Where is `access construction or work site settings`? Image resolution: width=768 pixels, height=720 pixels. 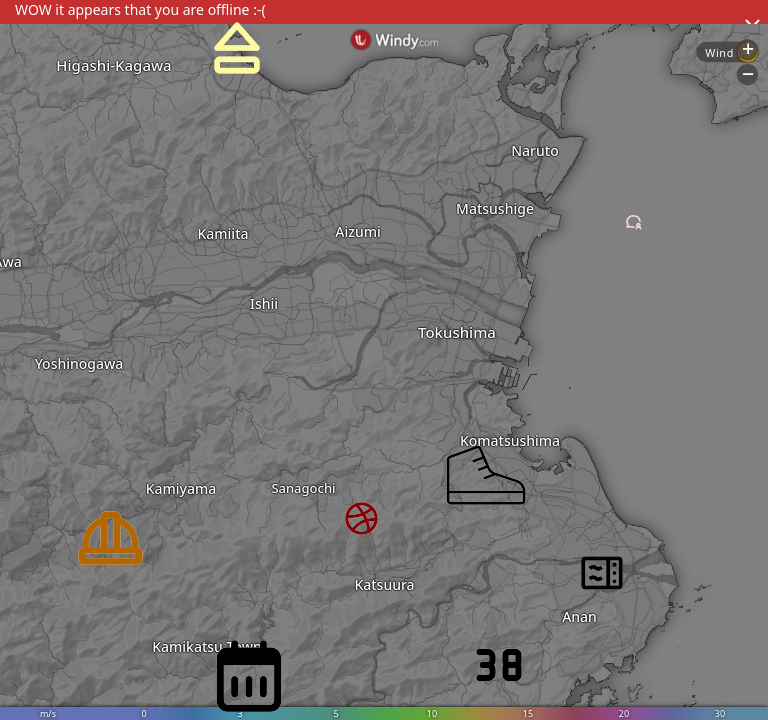
access construction or work site settings is located at coordinates (110, 541).